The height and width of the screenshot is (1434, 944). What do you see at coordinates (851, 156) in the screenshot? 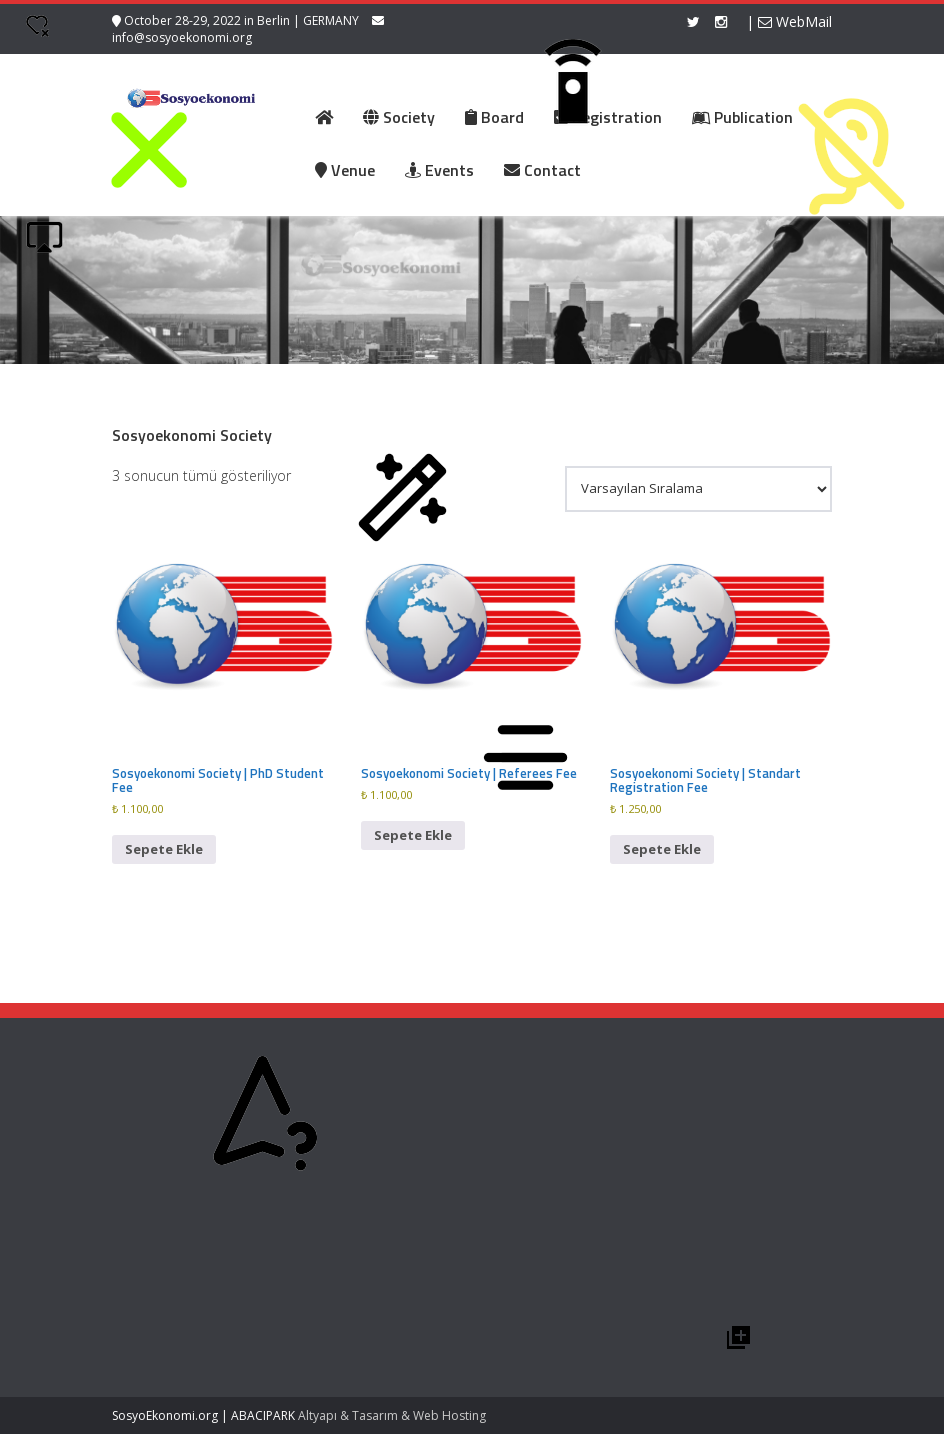
I see `disable party or celebration mode` at bounding box center [851, 156].